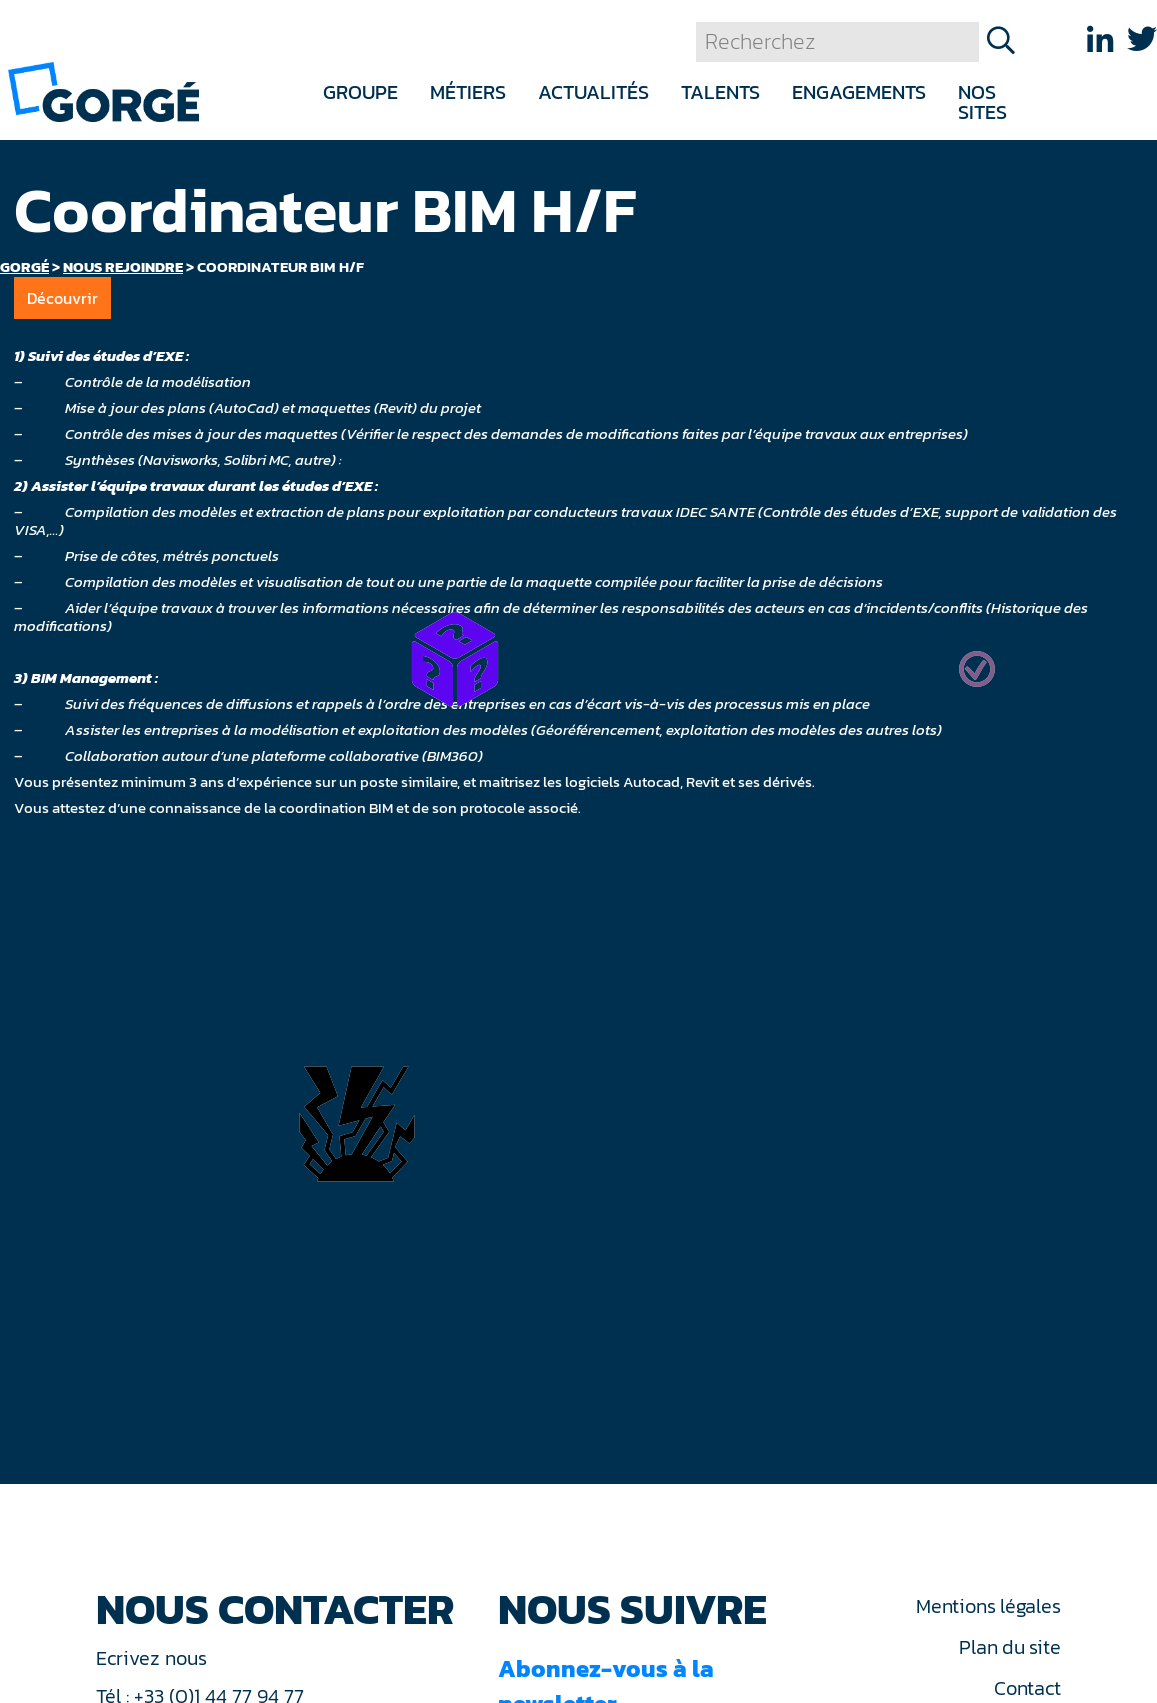 This screenshot has height=1703, width=1157. I want to click on indicates energy discharge or power dispersal, so click(357, 1124).